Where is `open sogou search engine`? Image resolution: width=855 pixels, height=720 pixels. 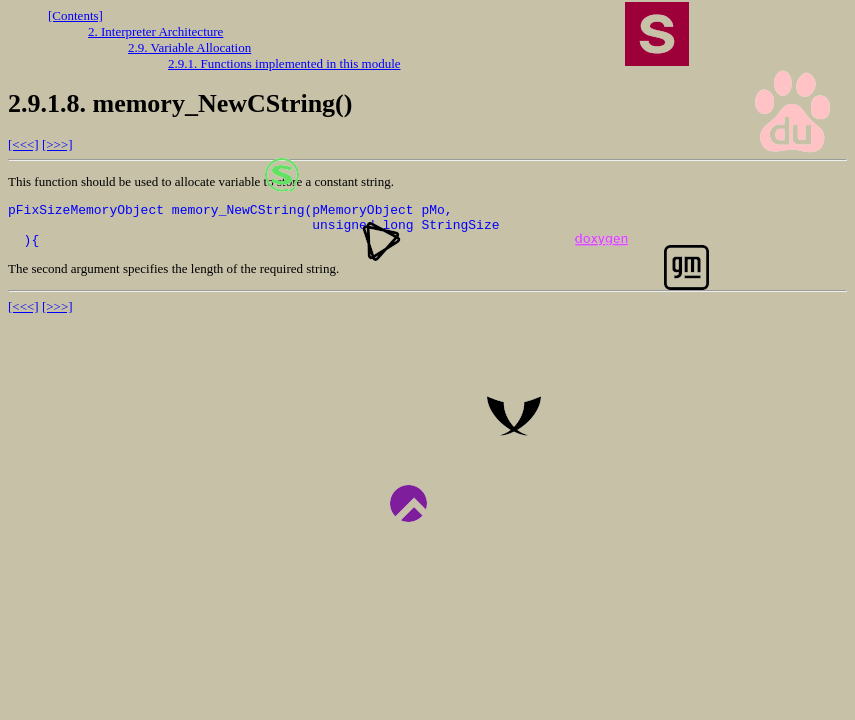
open sogou search engine is located at coordinates (282, 175).